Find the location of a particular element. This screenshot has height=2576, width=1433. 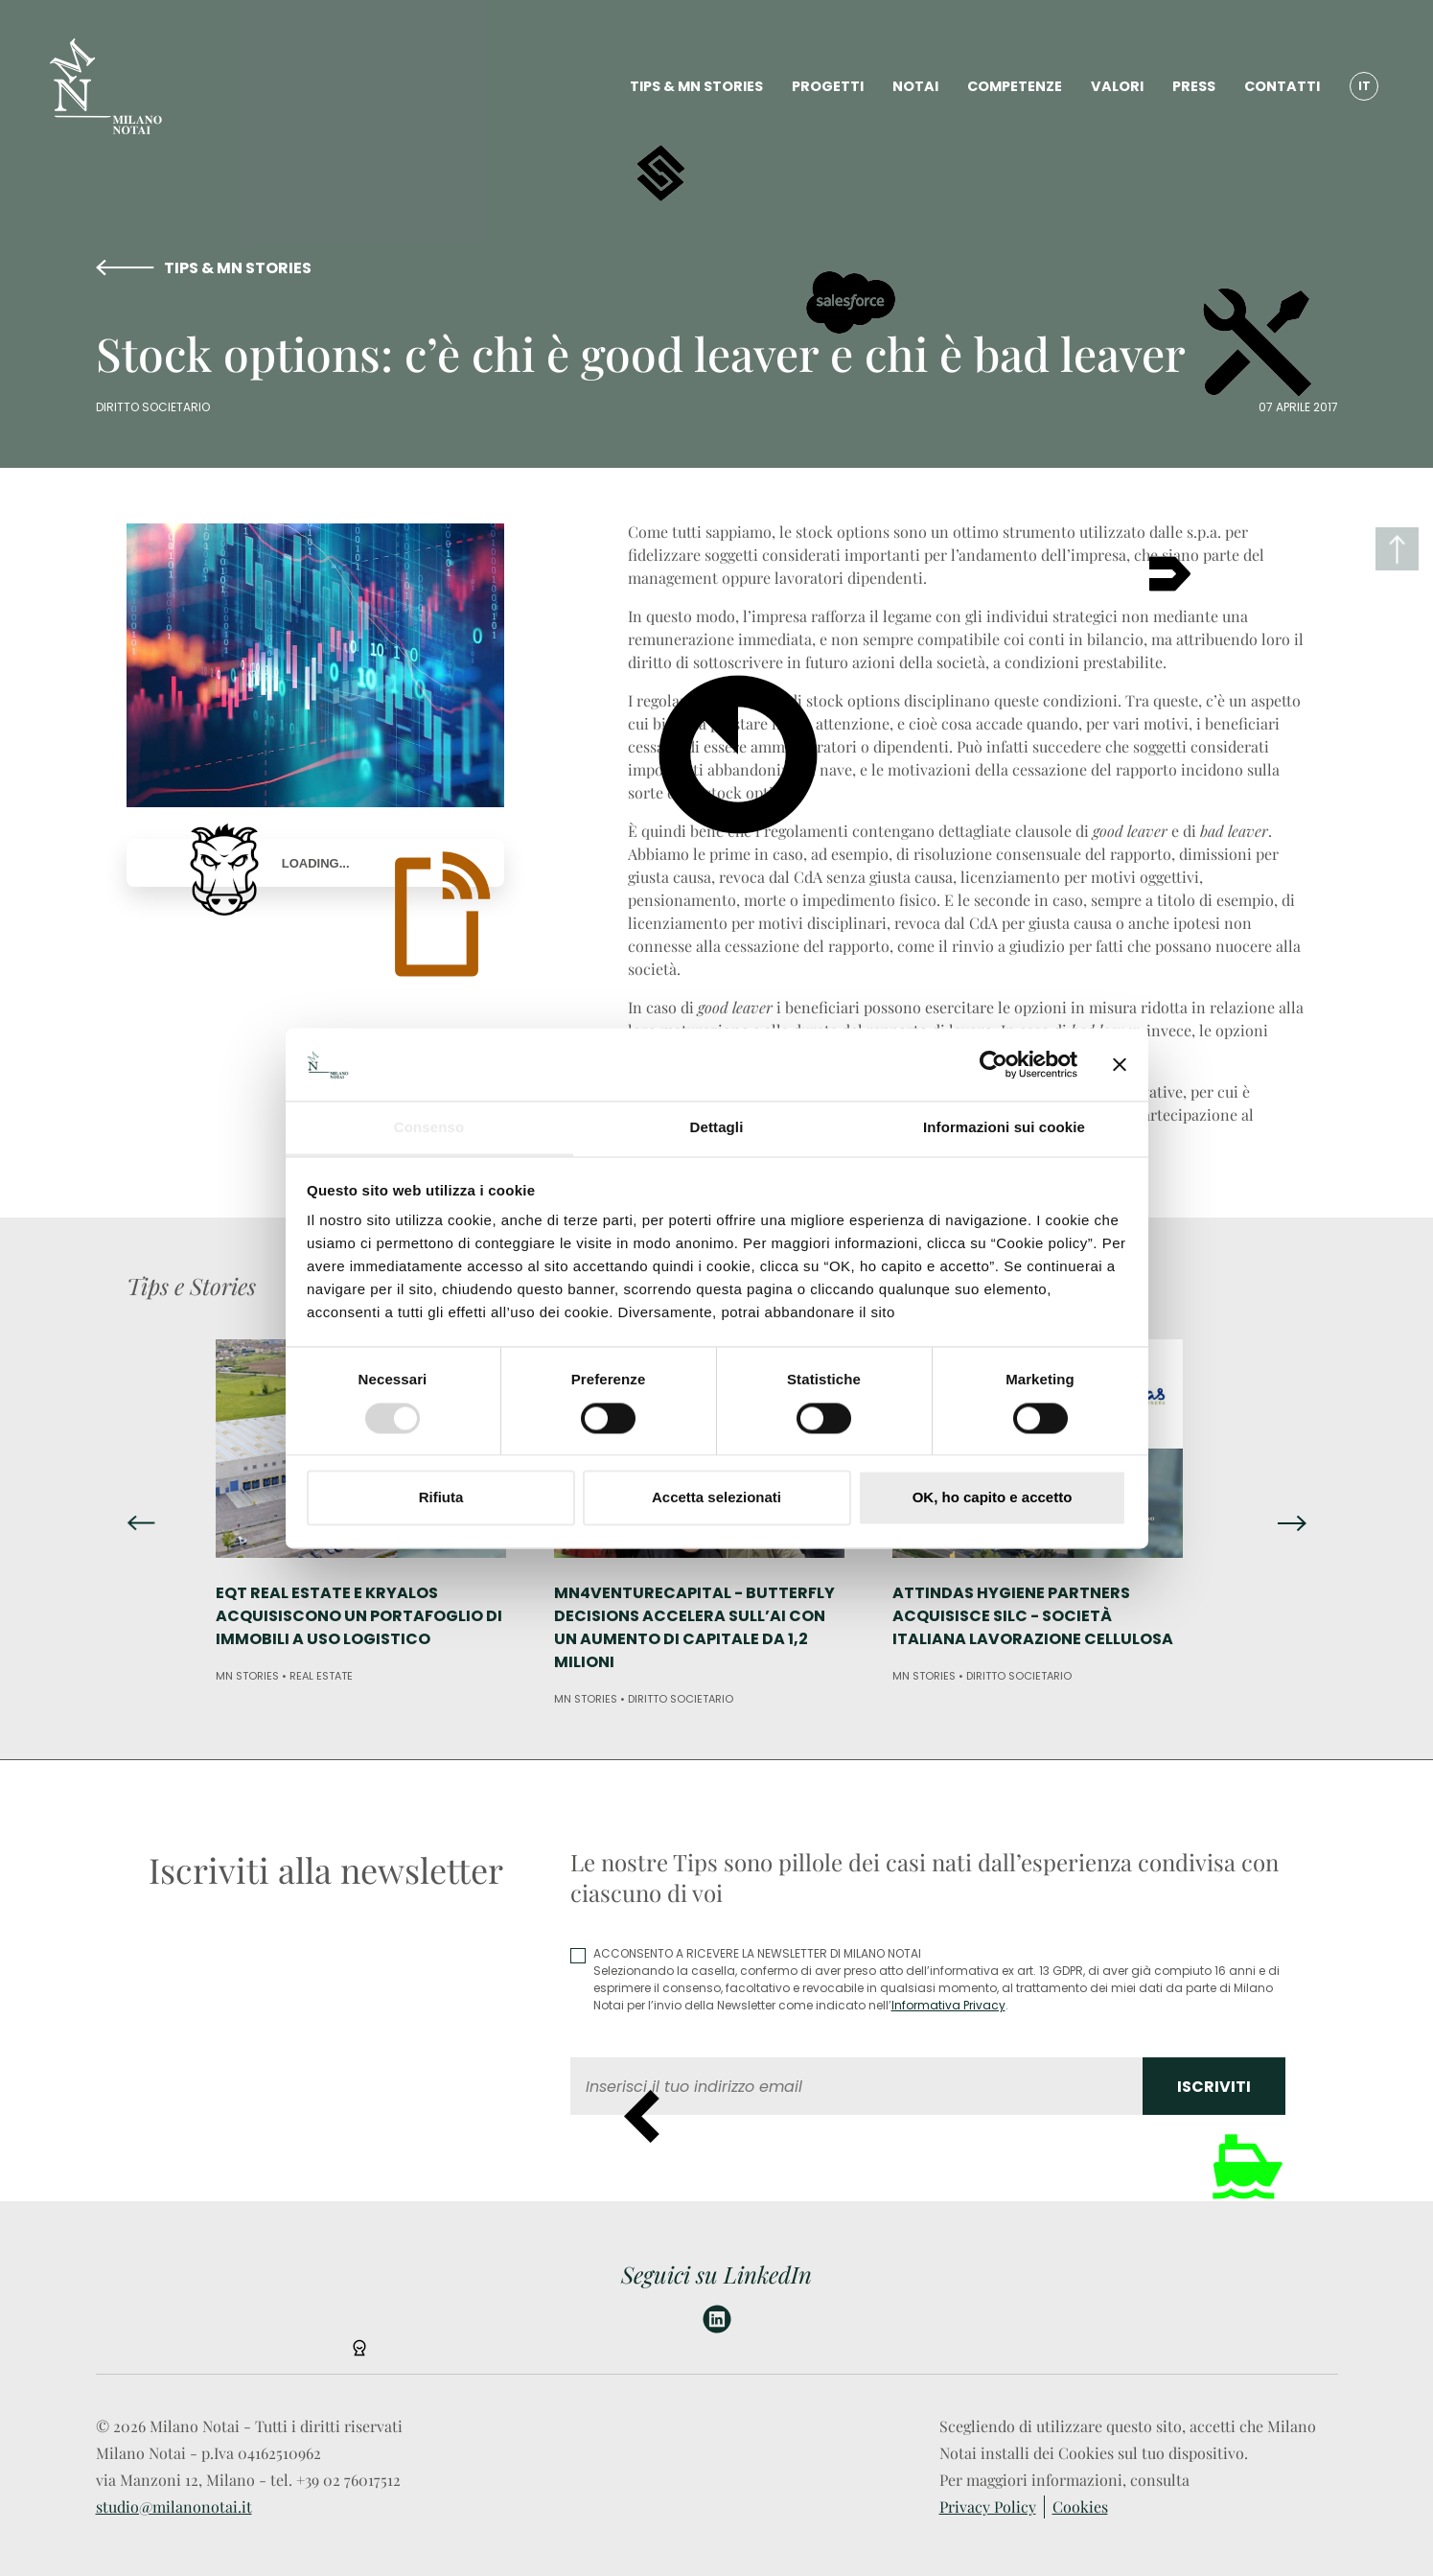

grunt javascript task runner logo is located at coordinates (224, 870).